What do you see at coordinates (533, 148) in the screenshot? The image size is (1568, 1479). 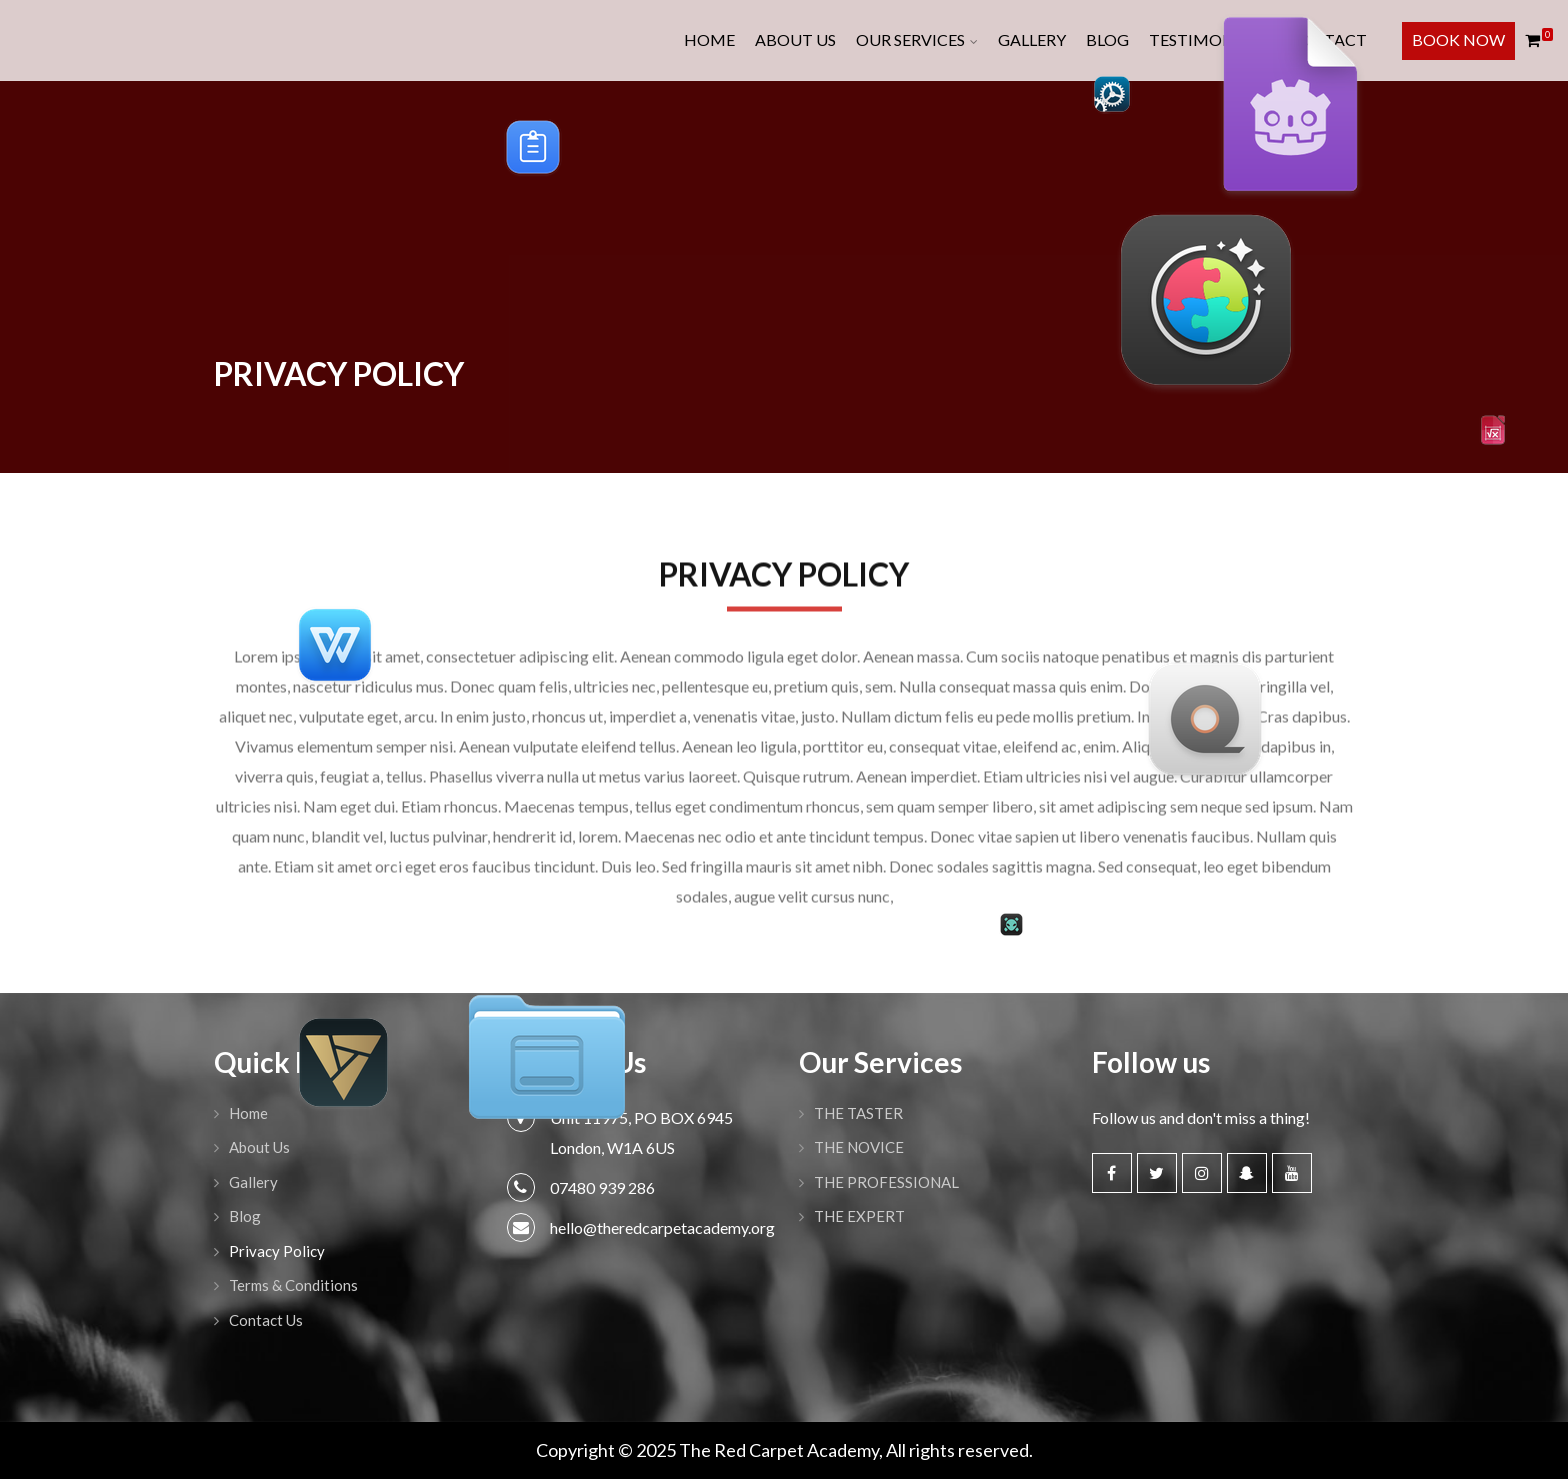 I see `access clipboard manager settings` at bounding box center [533, 148].